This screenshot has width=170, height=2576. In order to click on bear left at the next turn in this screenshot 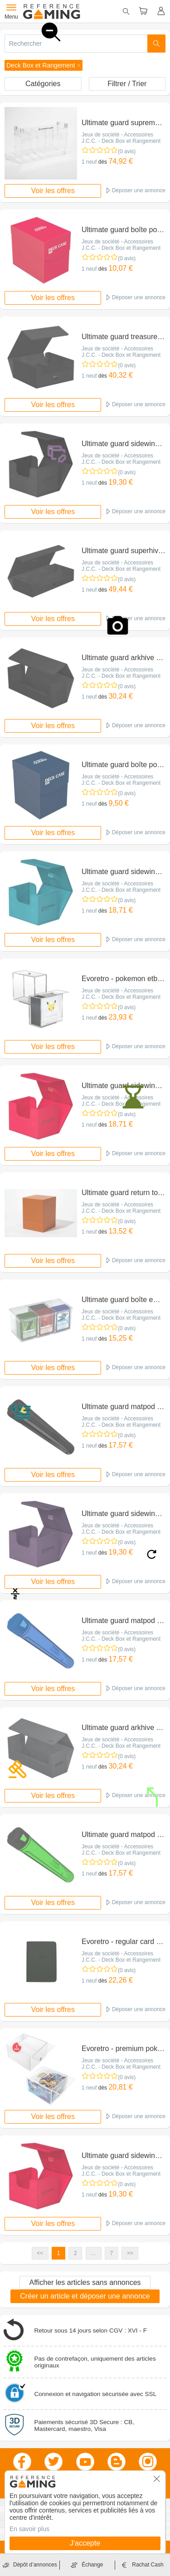, I will do `click(152, 1797)`.